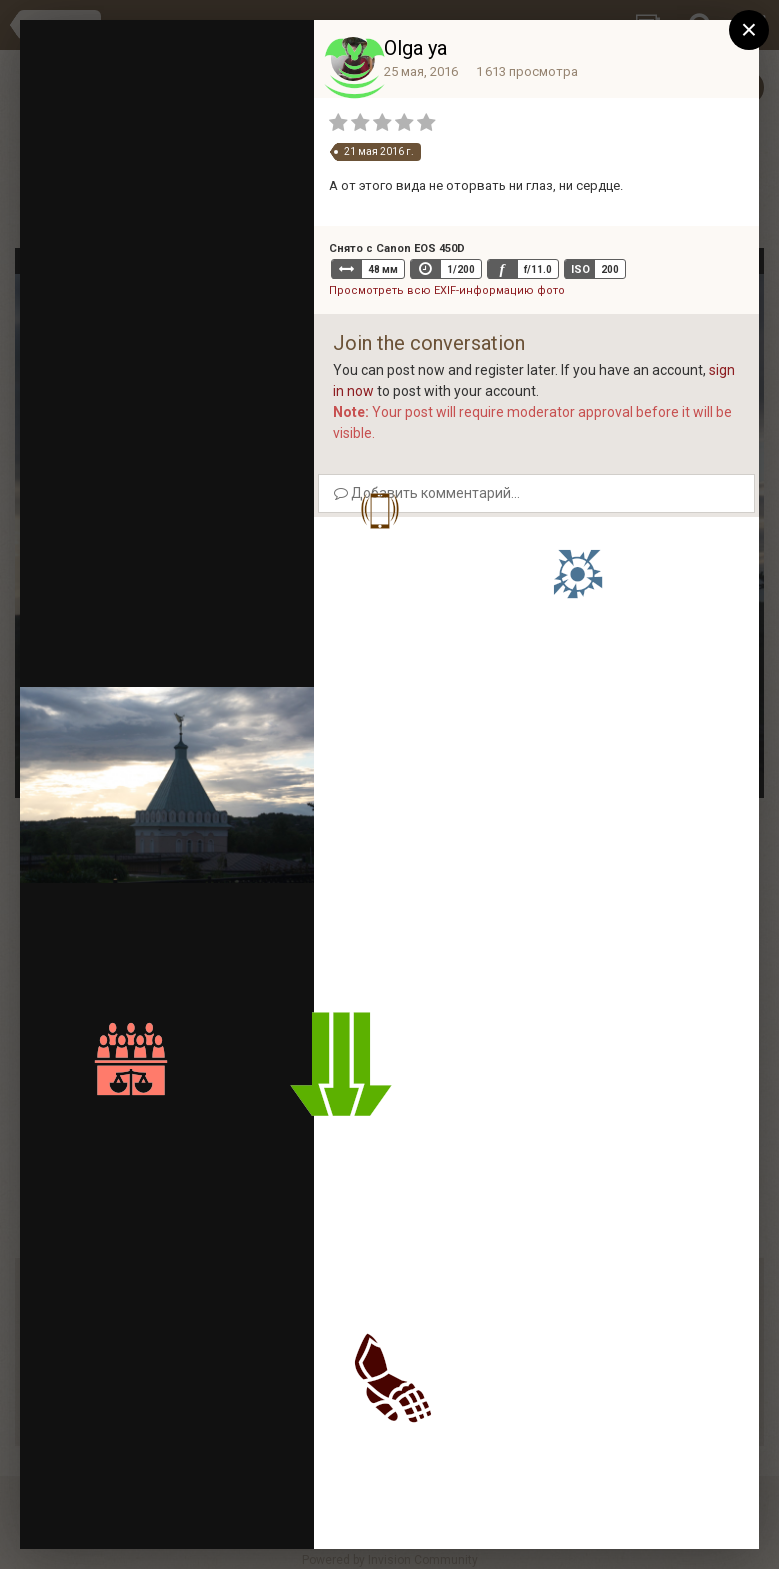 This screenshot has height=1569, width=779. Describe the element at coordinates (341, 1064) in the screenshot. I see `activate a powerful downward attack or smash move` at that location.